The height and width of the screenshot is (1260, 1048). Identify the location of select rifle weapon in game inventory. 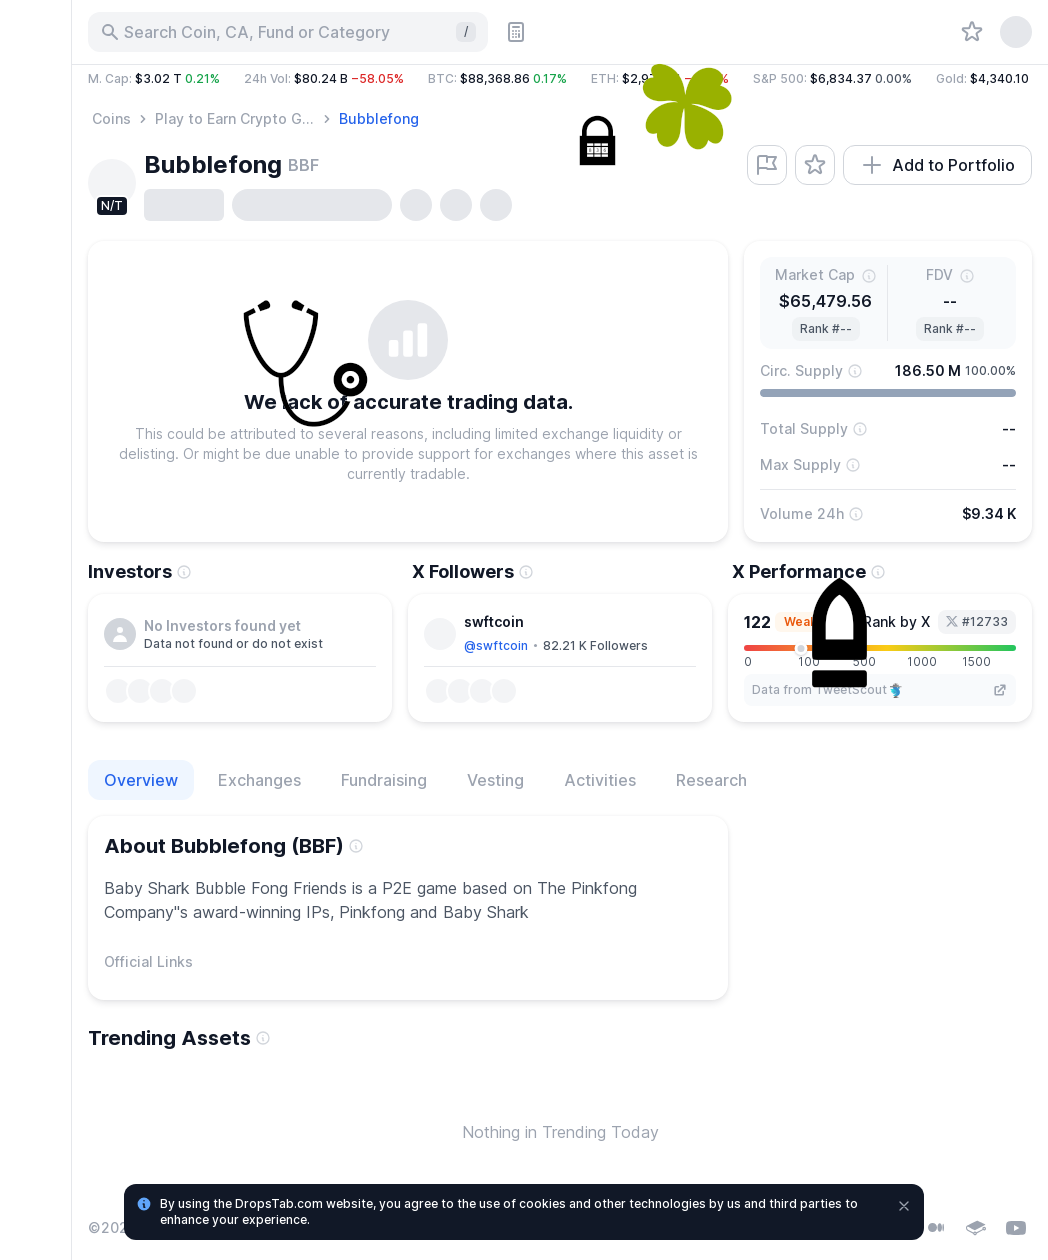
(839, 632).